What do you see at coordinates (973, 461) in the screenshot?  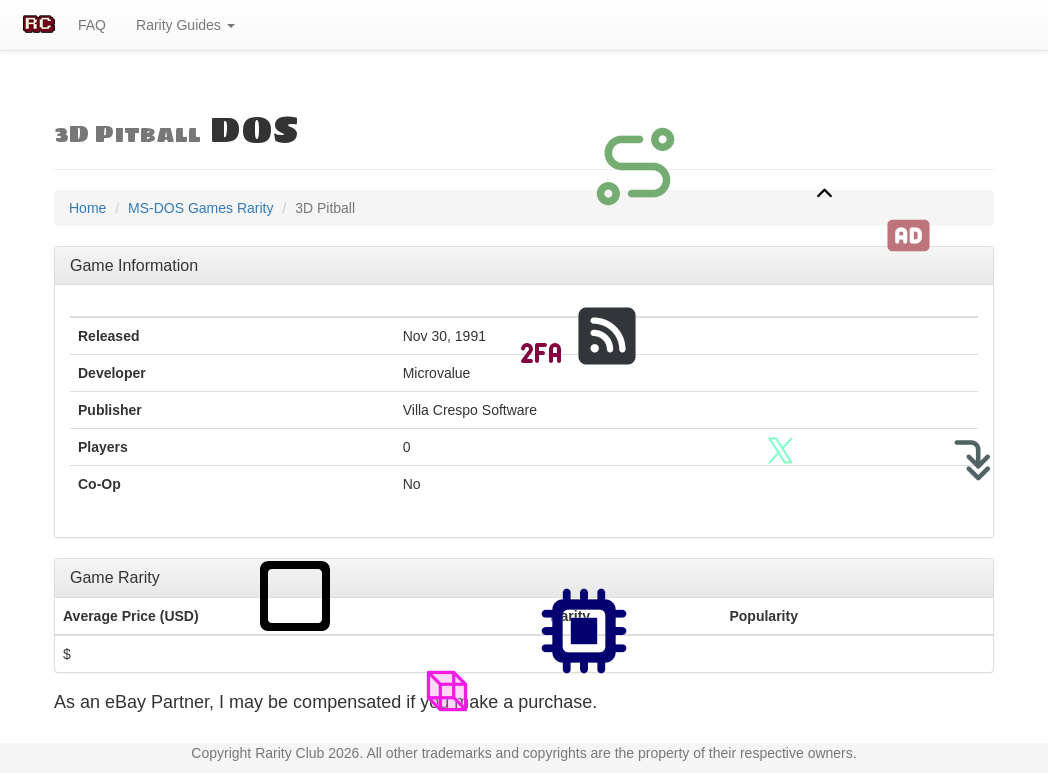 I see `navigate to nested or sub-level content` at bounding box center [973, 461].